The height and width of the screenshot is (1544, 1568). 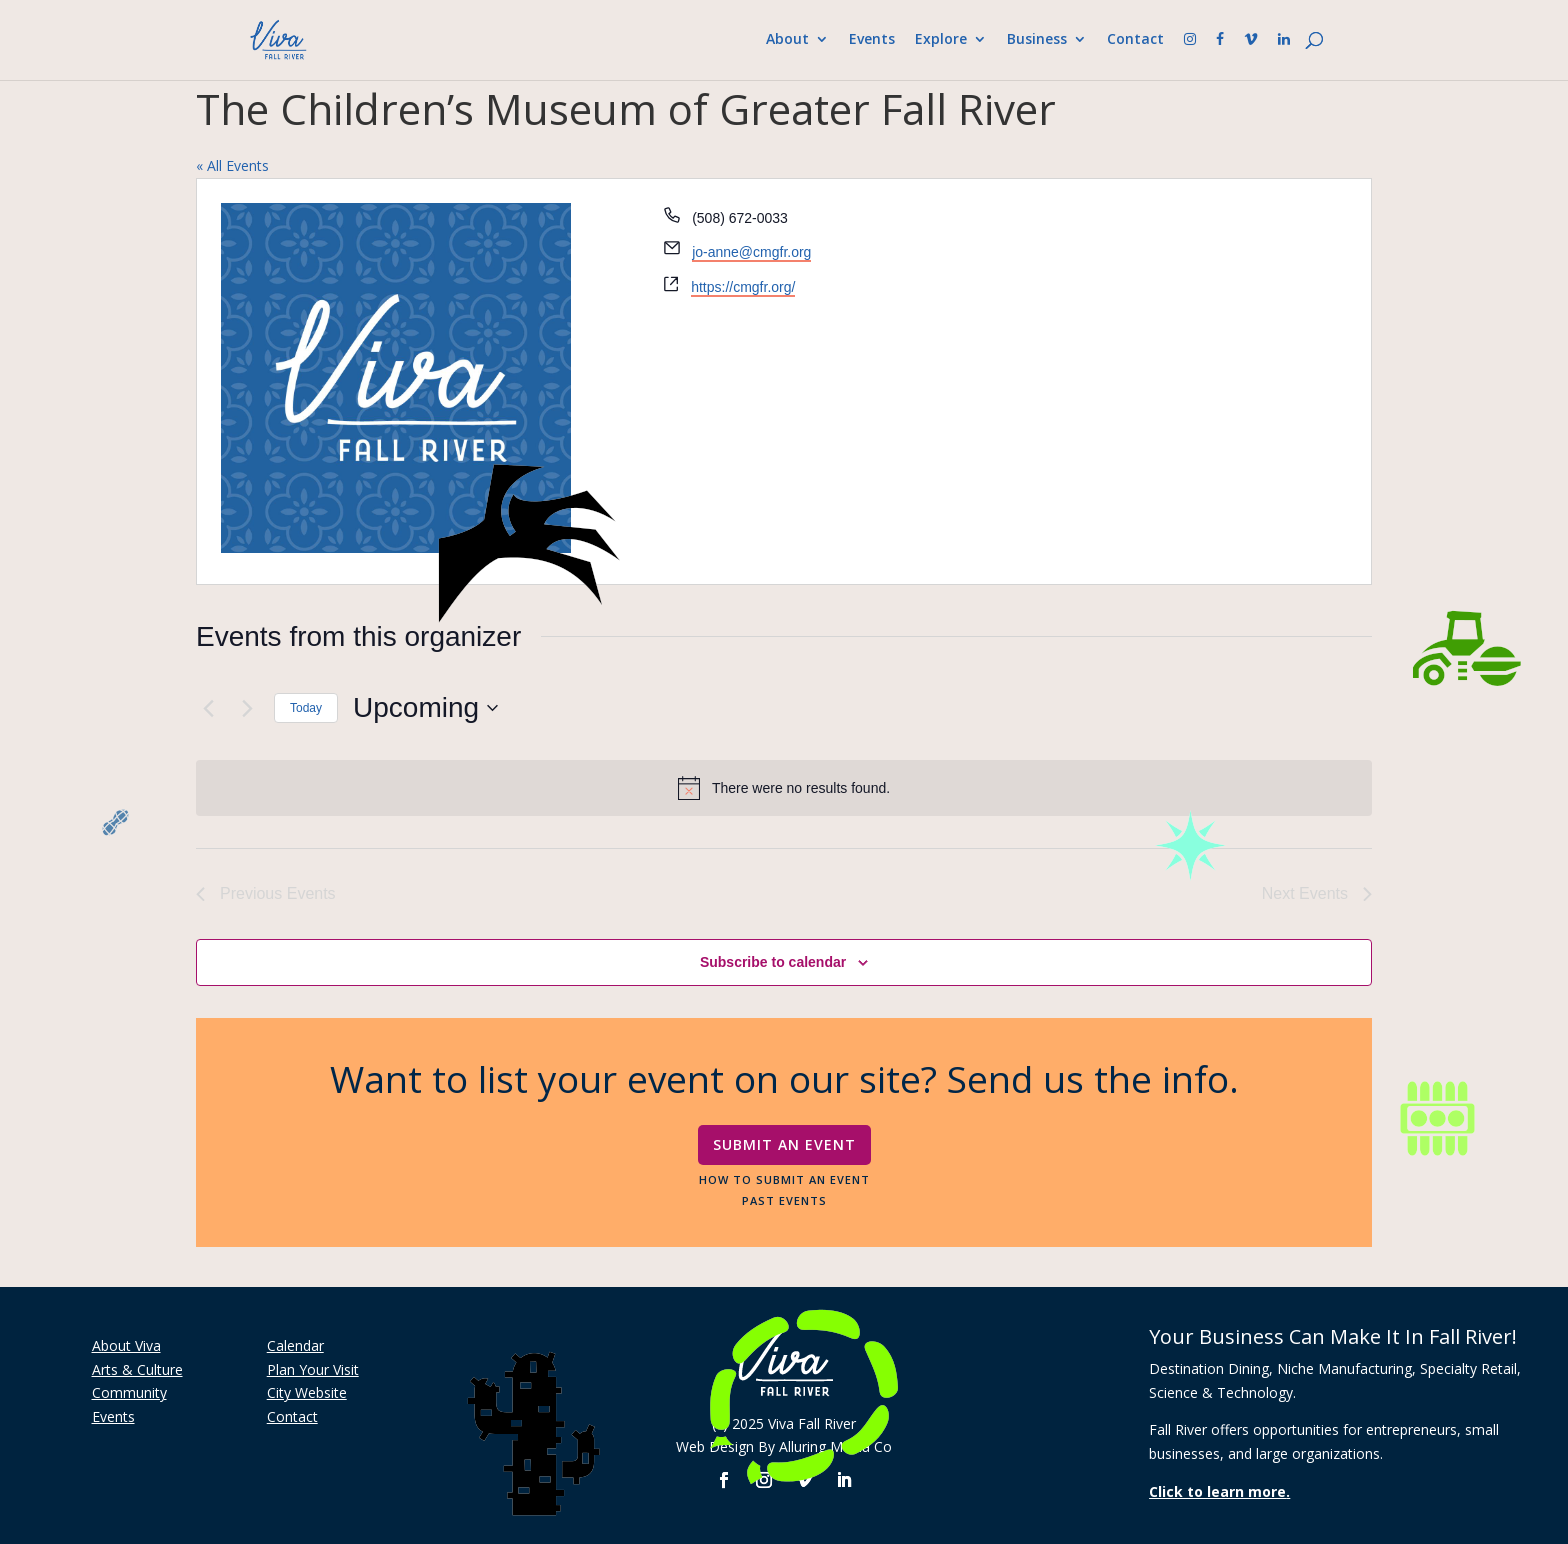 I want to click on desert or arid environment indicator, so click(x=518, y=1434).